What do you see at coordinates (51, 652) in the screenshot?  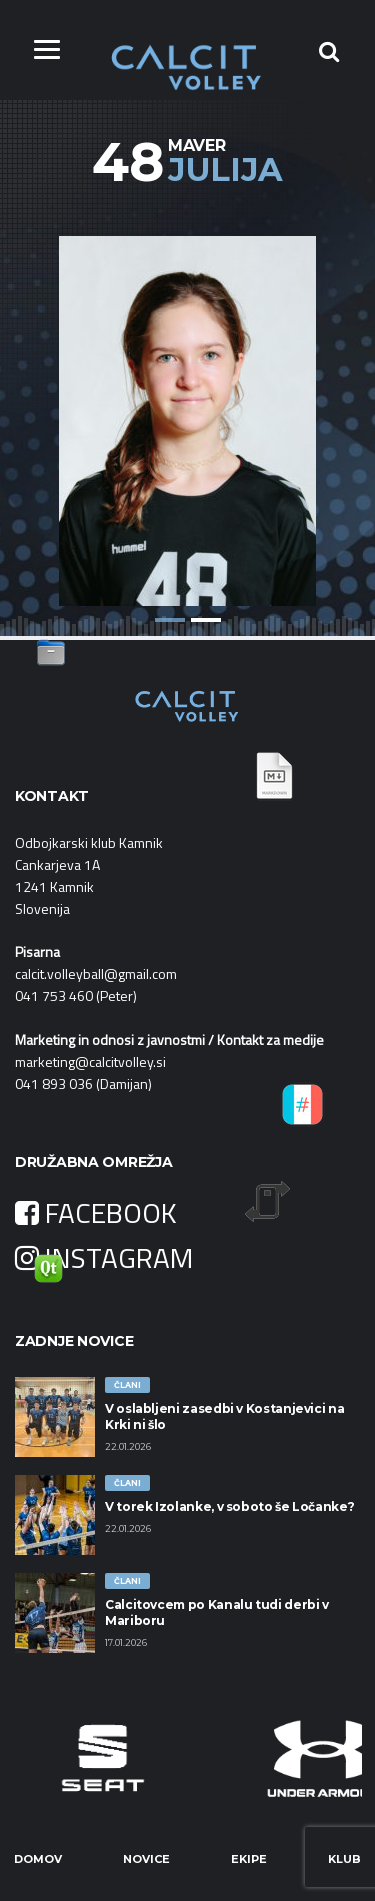 I see `open the file manager application` at bounding box center [51, 652].